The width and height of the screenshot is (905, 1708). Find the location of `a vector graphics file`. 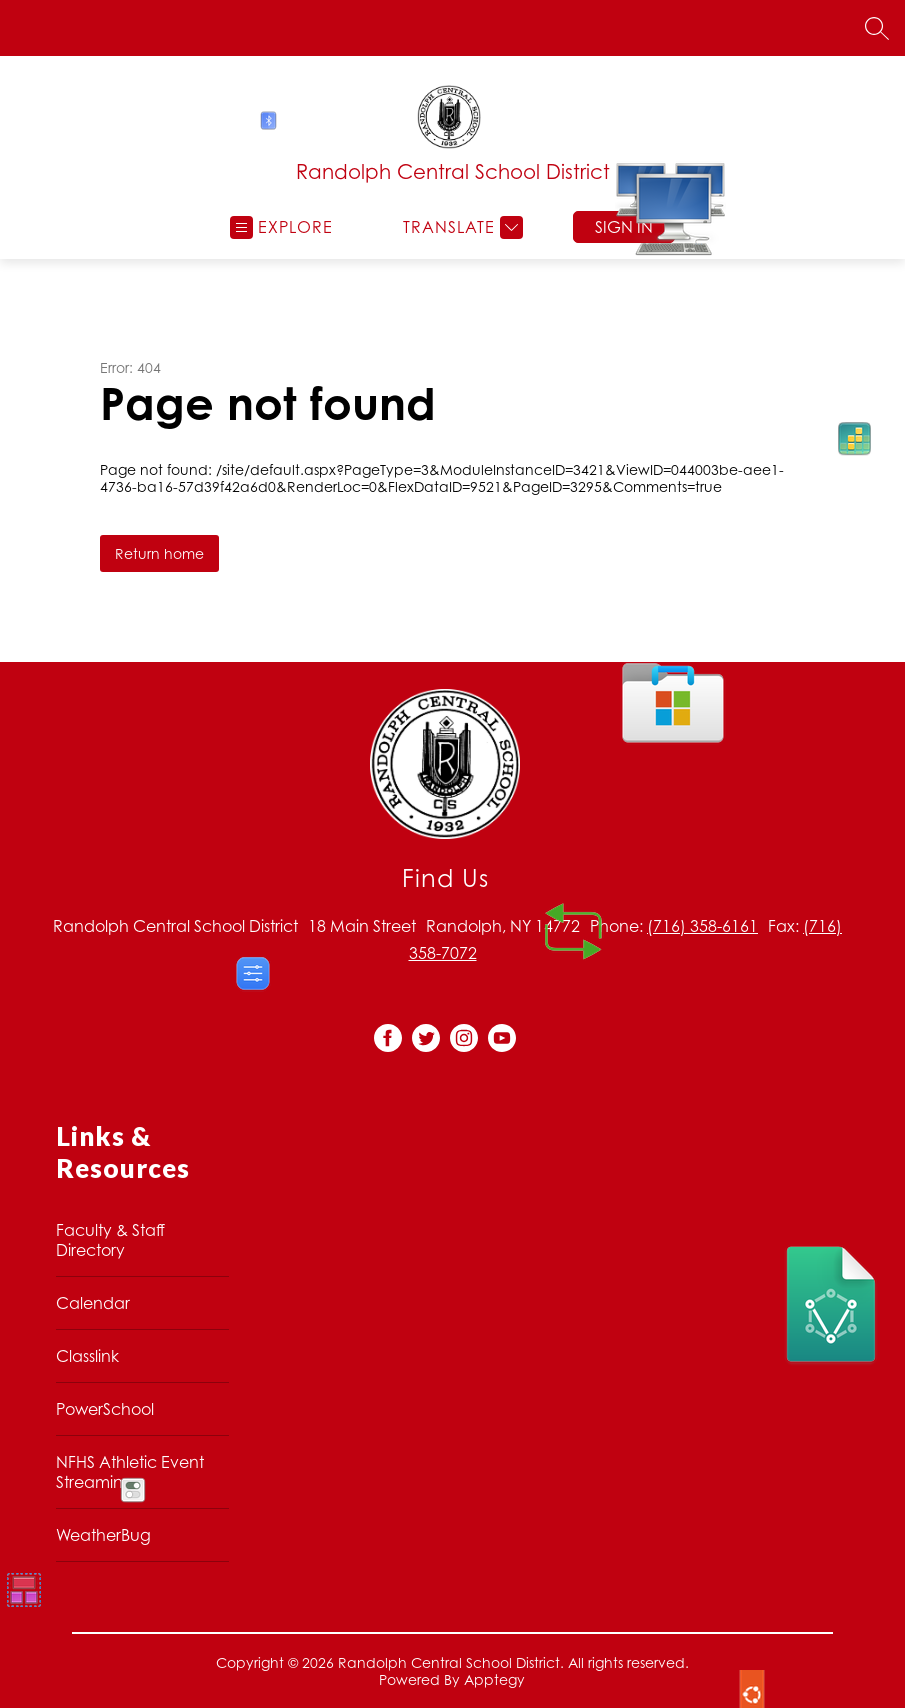

a vector graphics file is located at coordinates (831, 1304).